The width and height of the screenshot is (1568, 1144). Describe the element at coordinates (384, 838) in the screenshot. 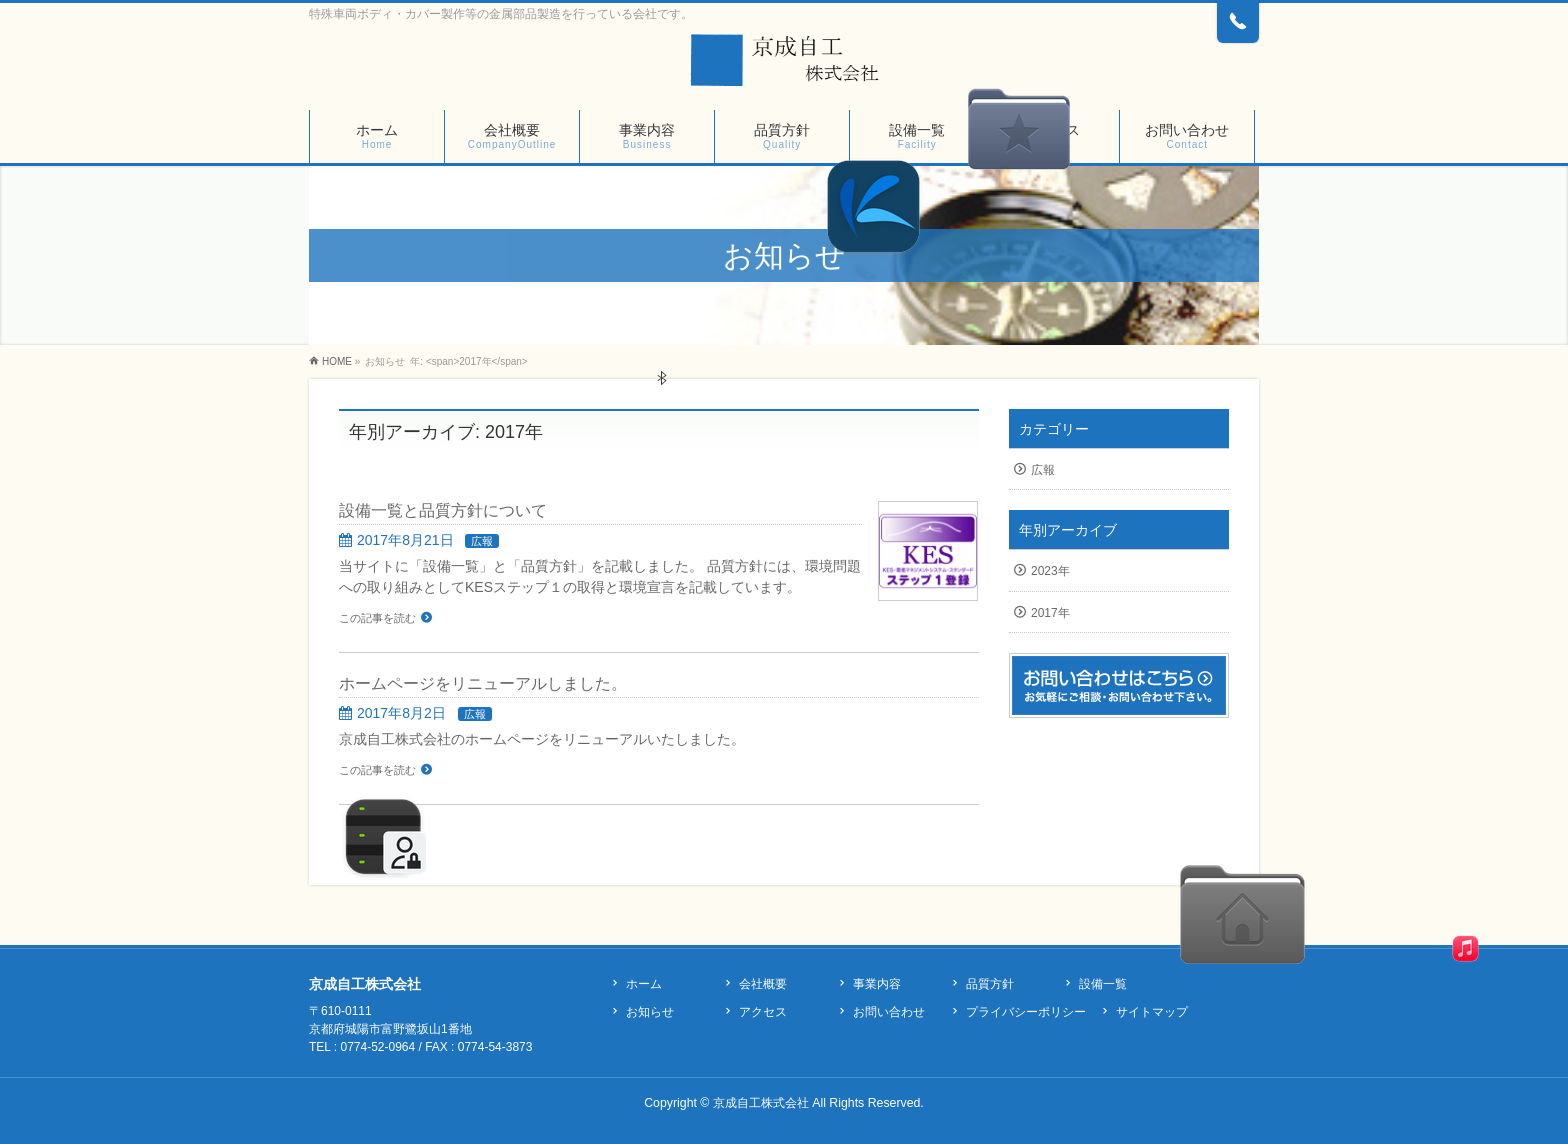

I see `configure NIS (network information service) server settings` at that location.